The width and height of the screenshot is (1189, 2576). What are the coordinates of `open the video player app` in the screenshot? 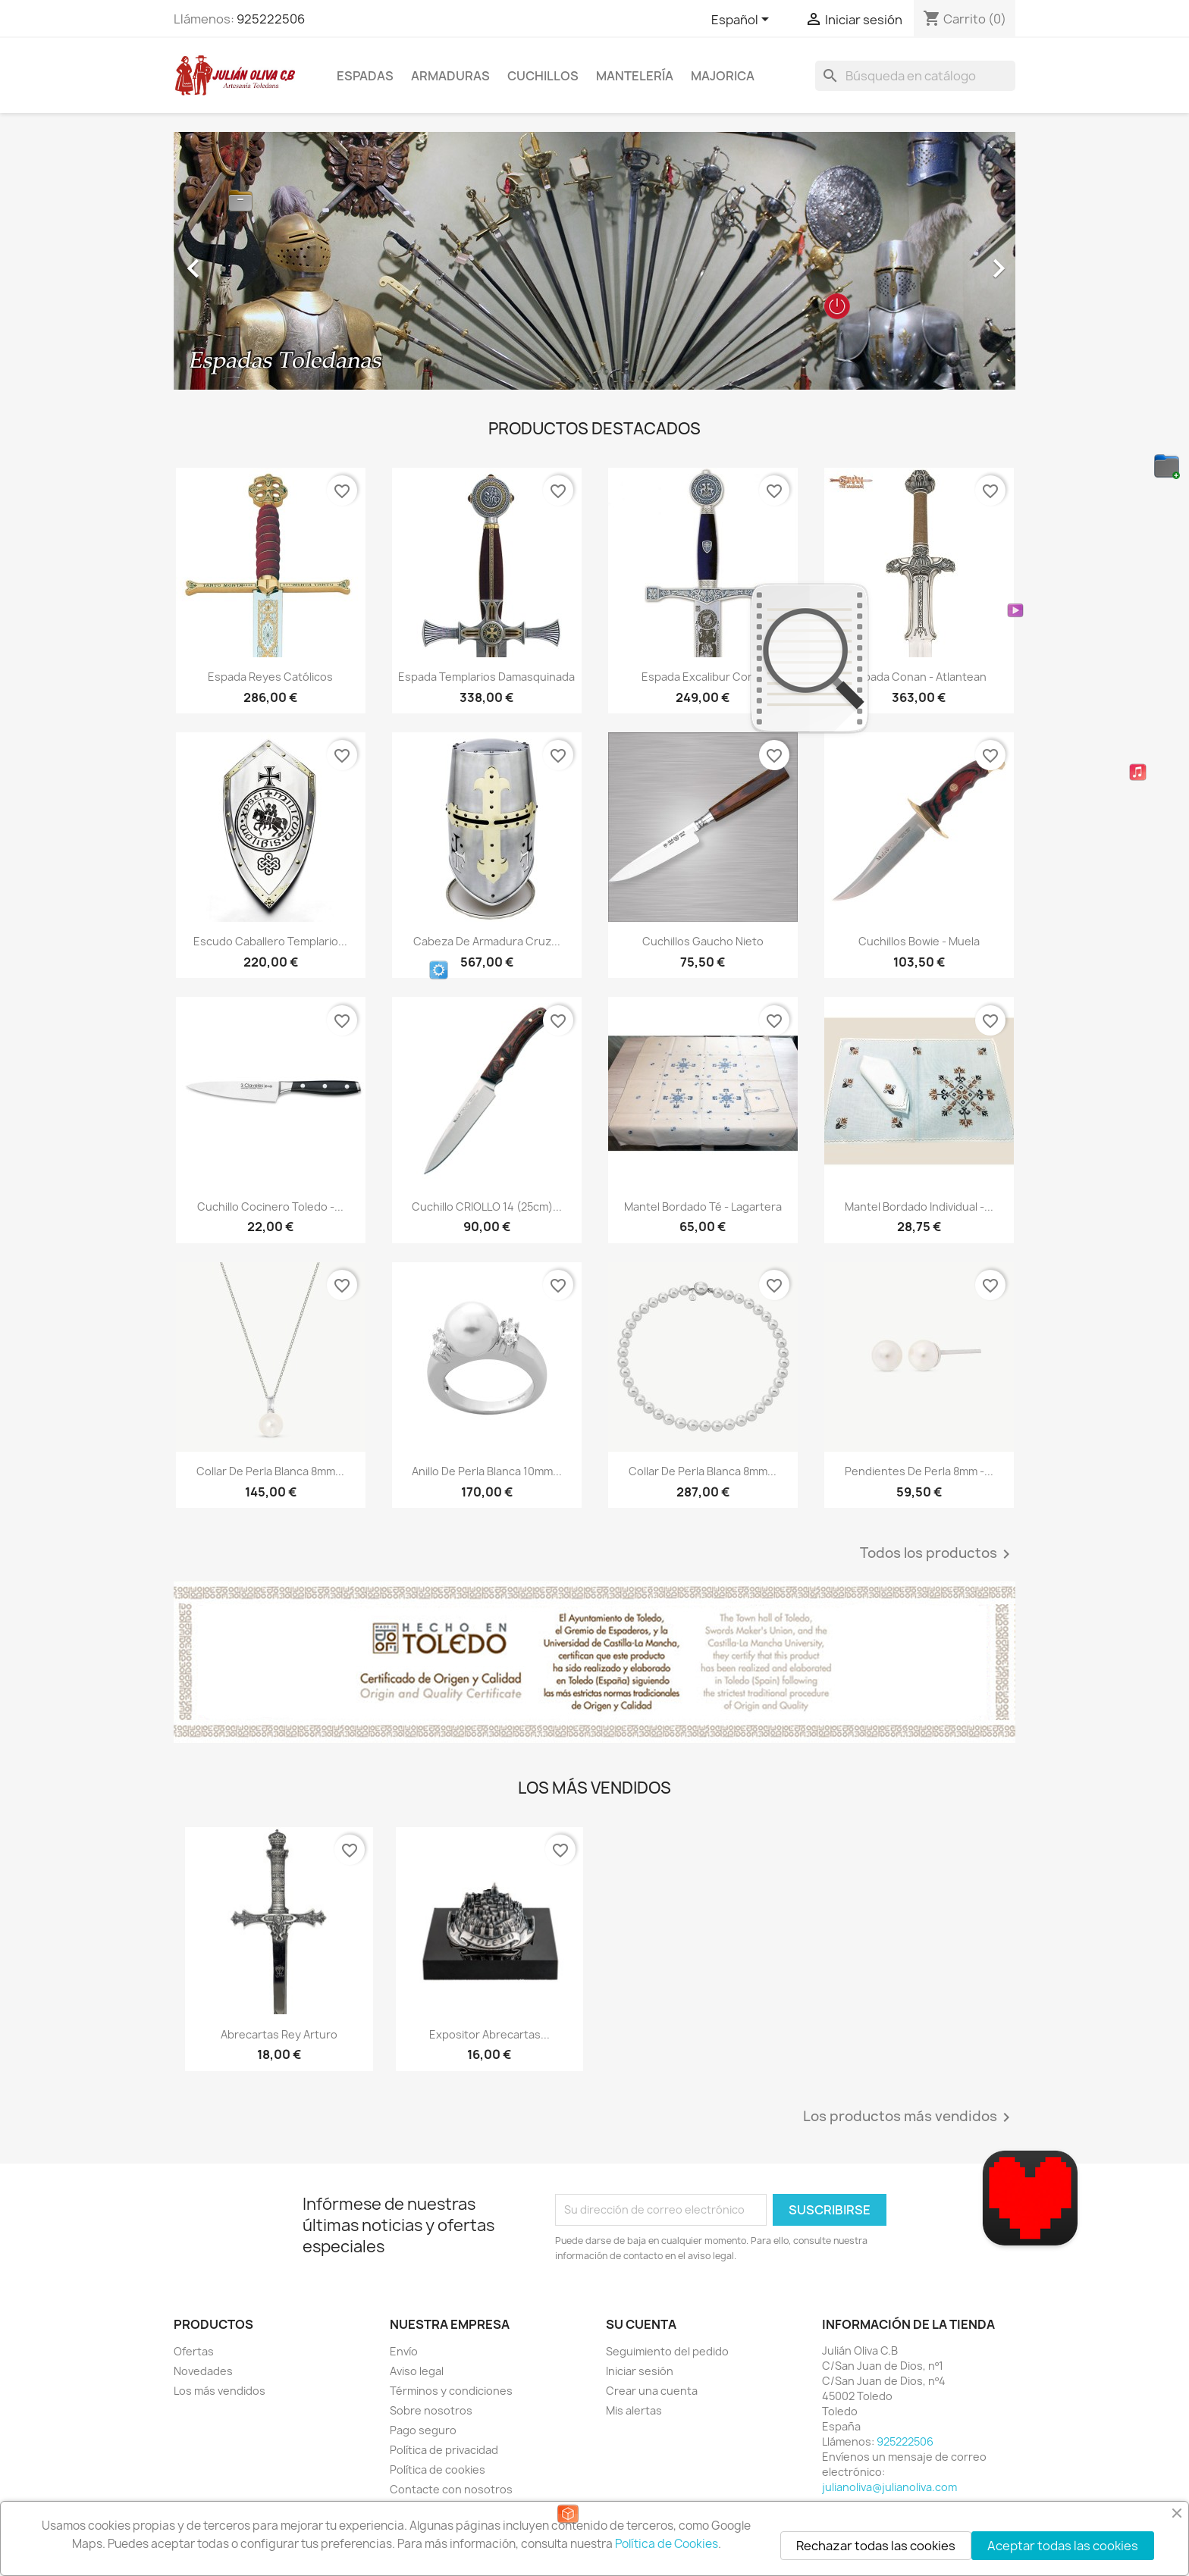 It's located at (1015, 610).